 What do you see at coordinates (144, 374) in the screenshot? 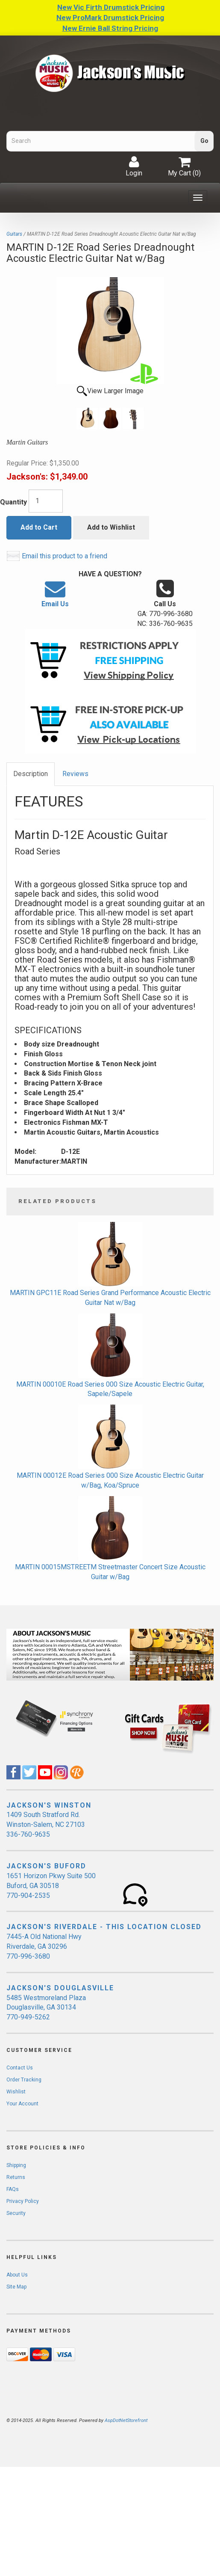
I see `playstation app or service` at bounding box center [144, 374].